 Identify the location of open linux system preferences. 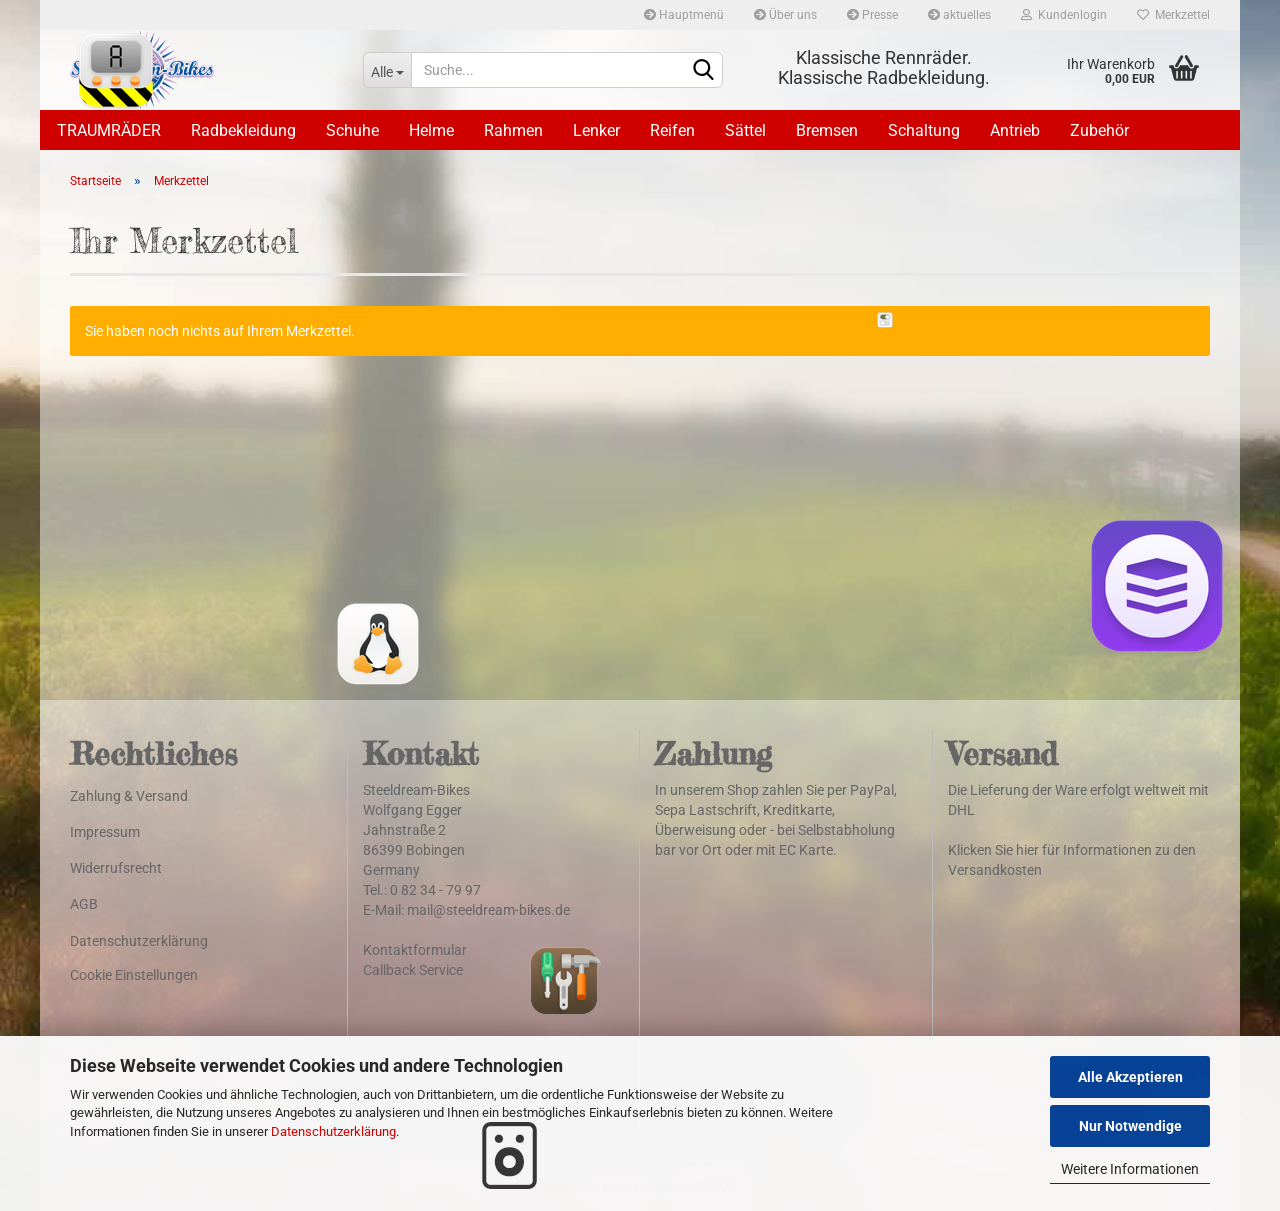
(378, 644).